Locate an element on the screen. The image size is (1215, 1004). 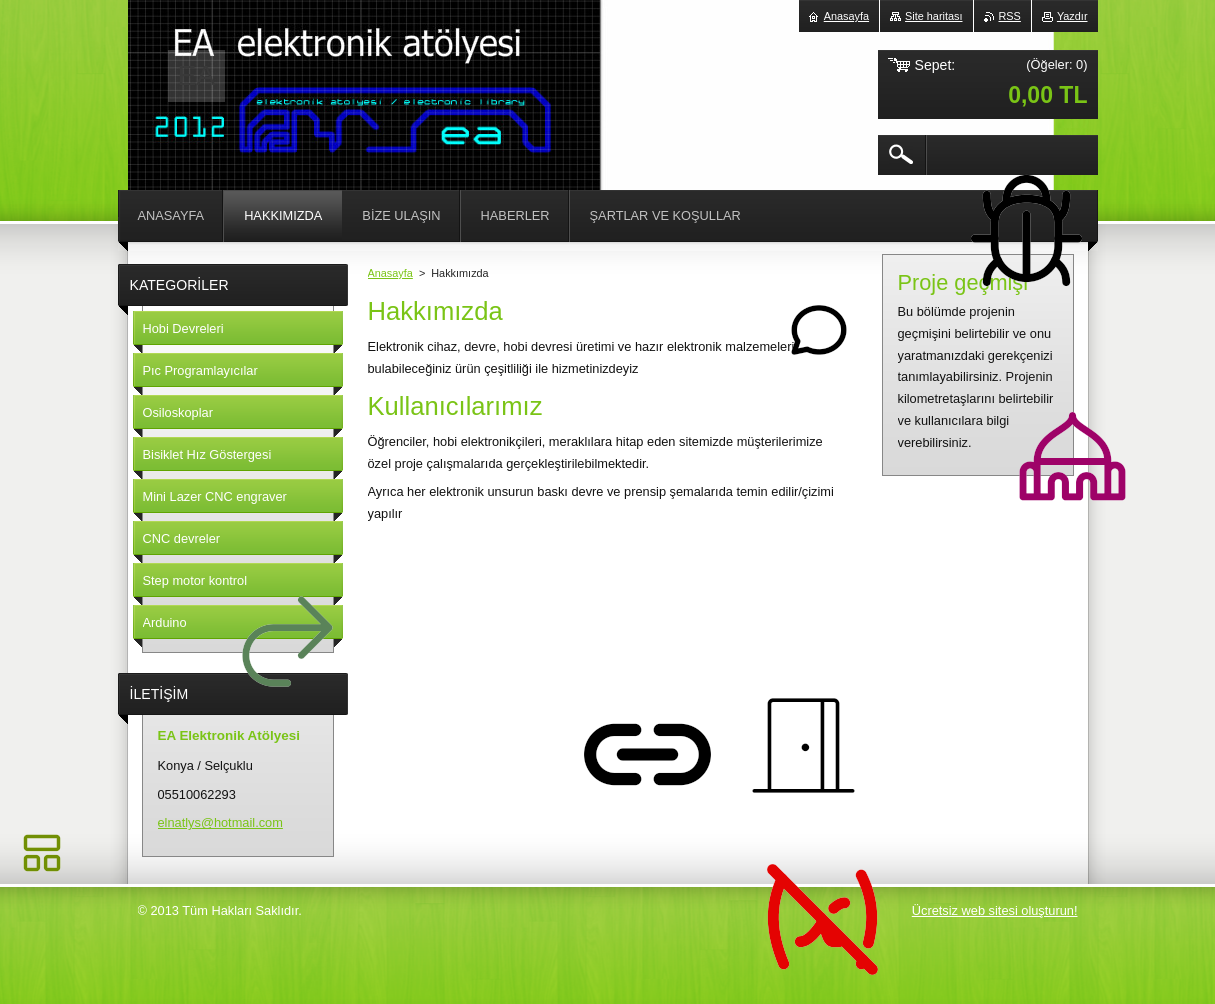
redo last action is located at coordinates (287, 641).